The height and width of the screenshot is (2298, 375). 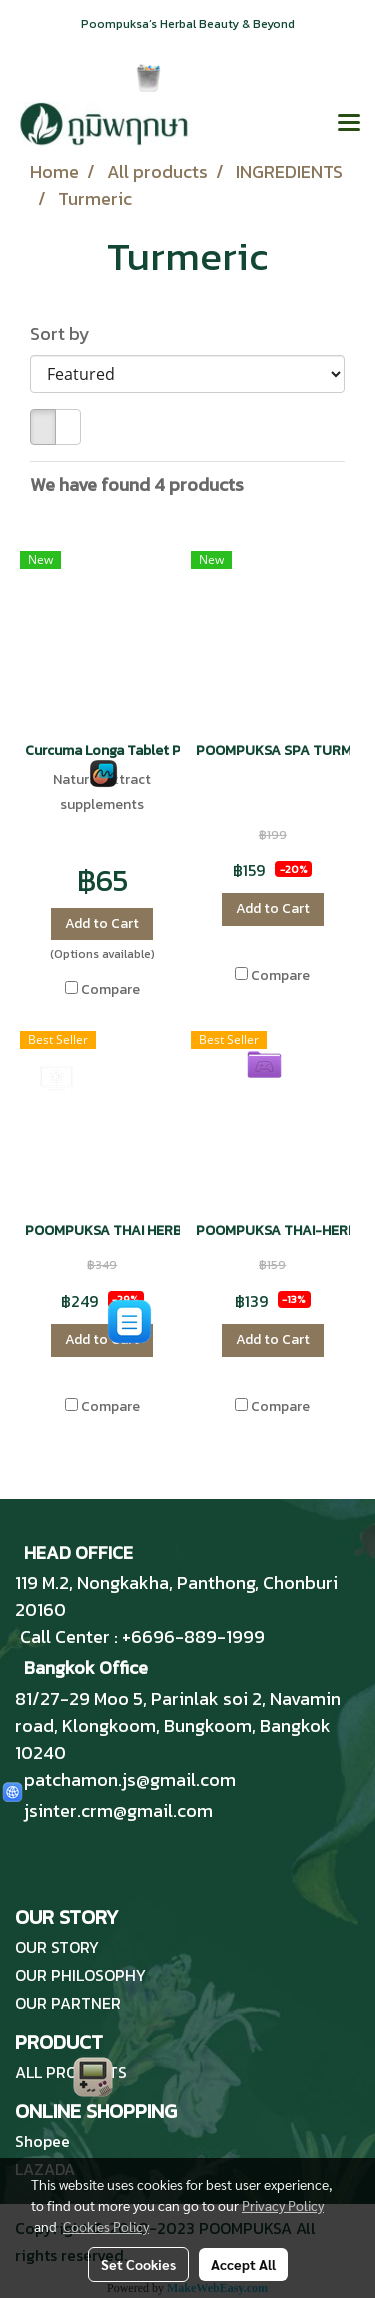 What do you see at coordinates (264, 1064) in the screenshot?
I see `open your games folder` at bounding box center [264, 1064].